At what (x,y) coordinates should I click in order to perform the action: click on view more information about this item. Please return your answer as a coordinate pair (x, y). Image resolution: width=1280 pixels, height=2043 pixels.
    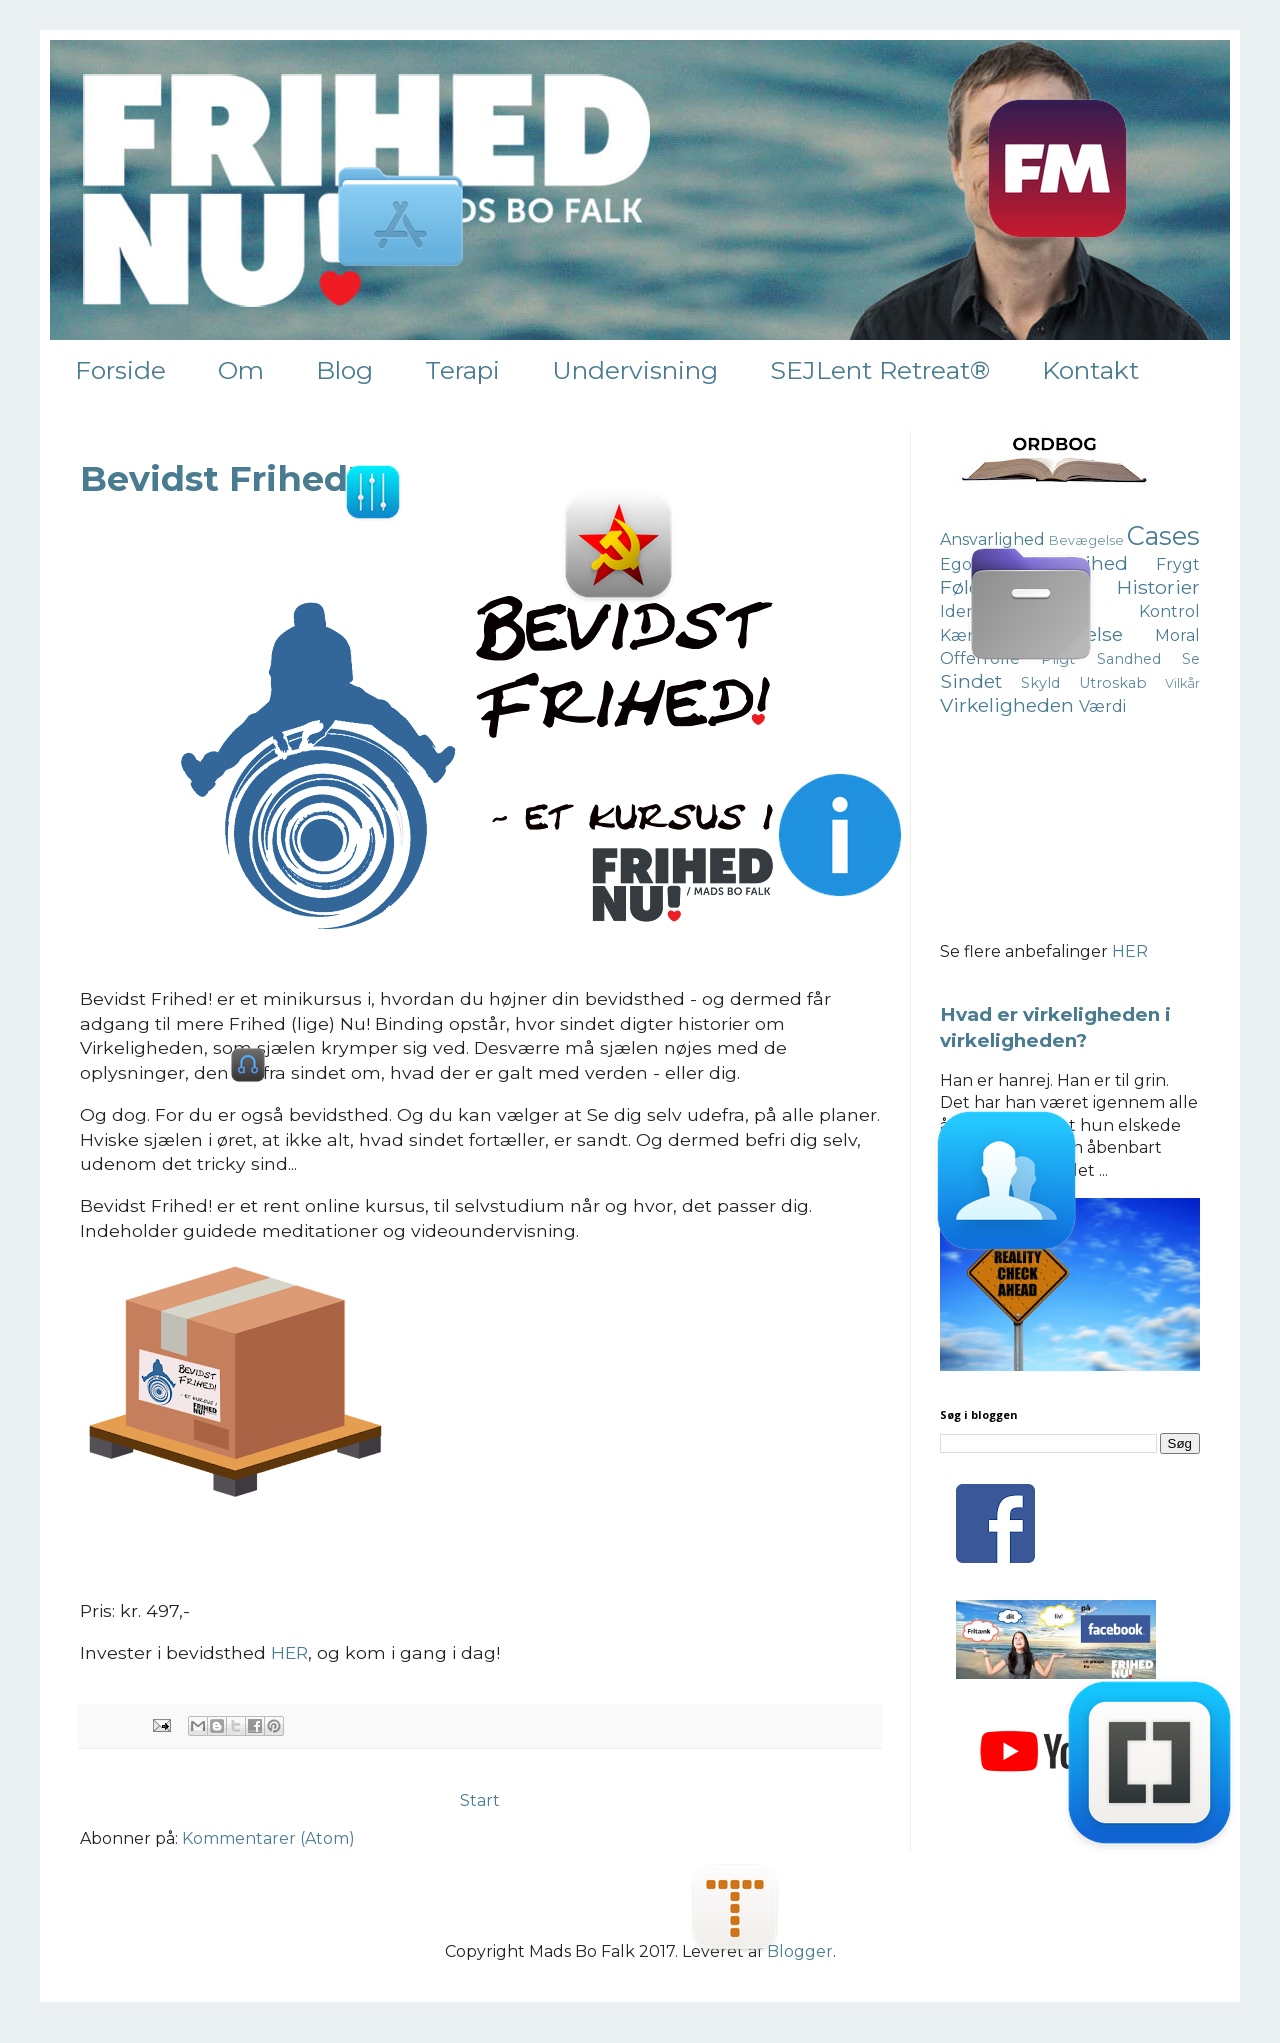
    Looking at the image, I should click on (840, 835).